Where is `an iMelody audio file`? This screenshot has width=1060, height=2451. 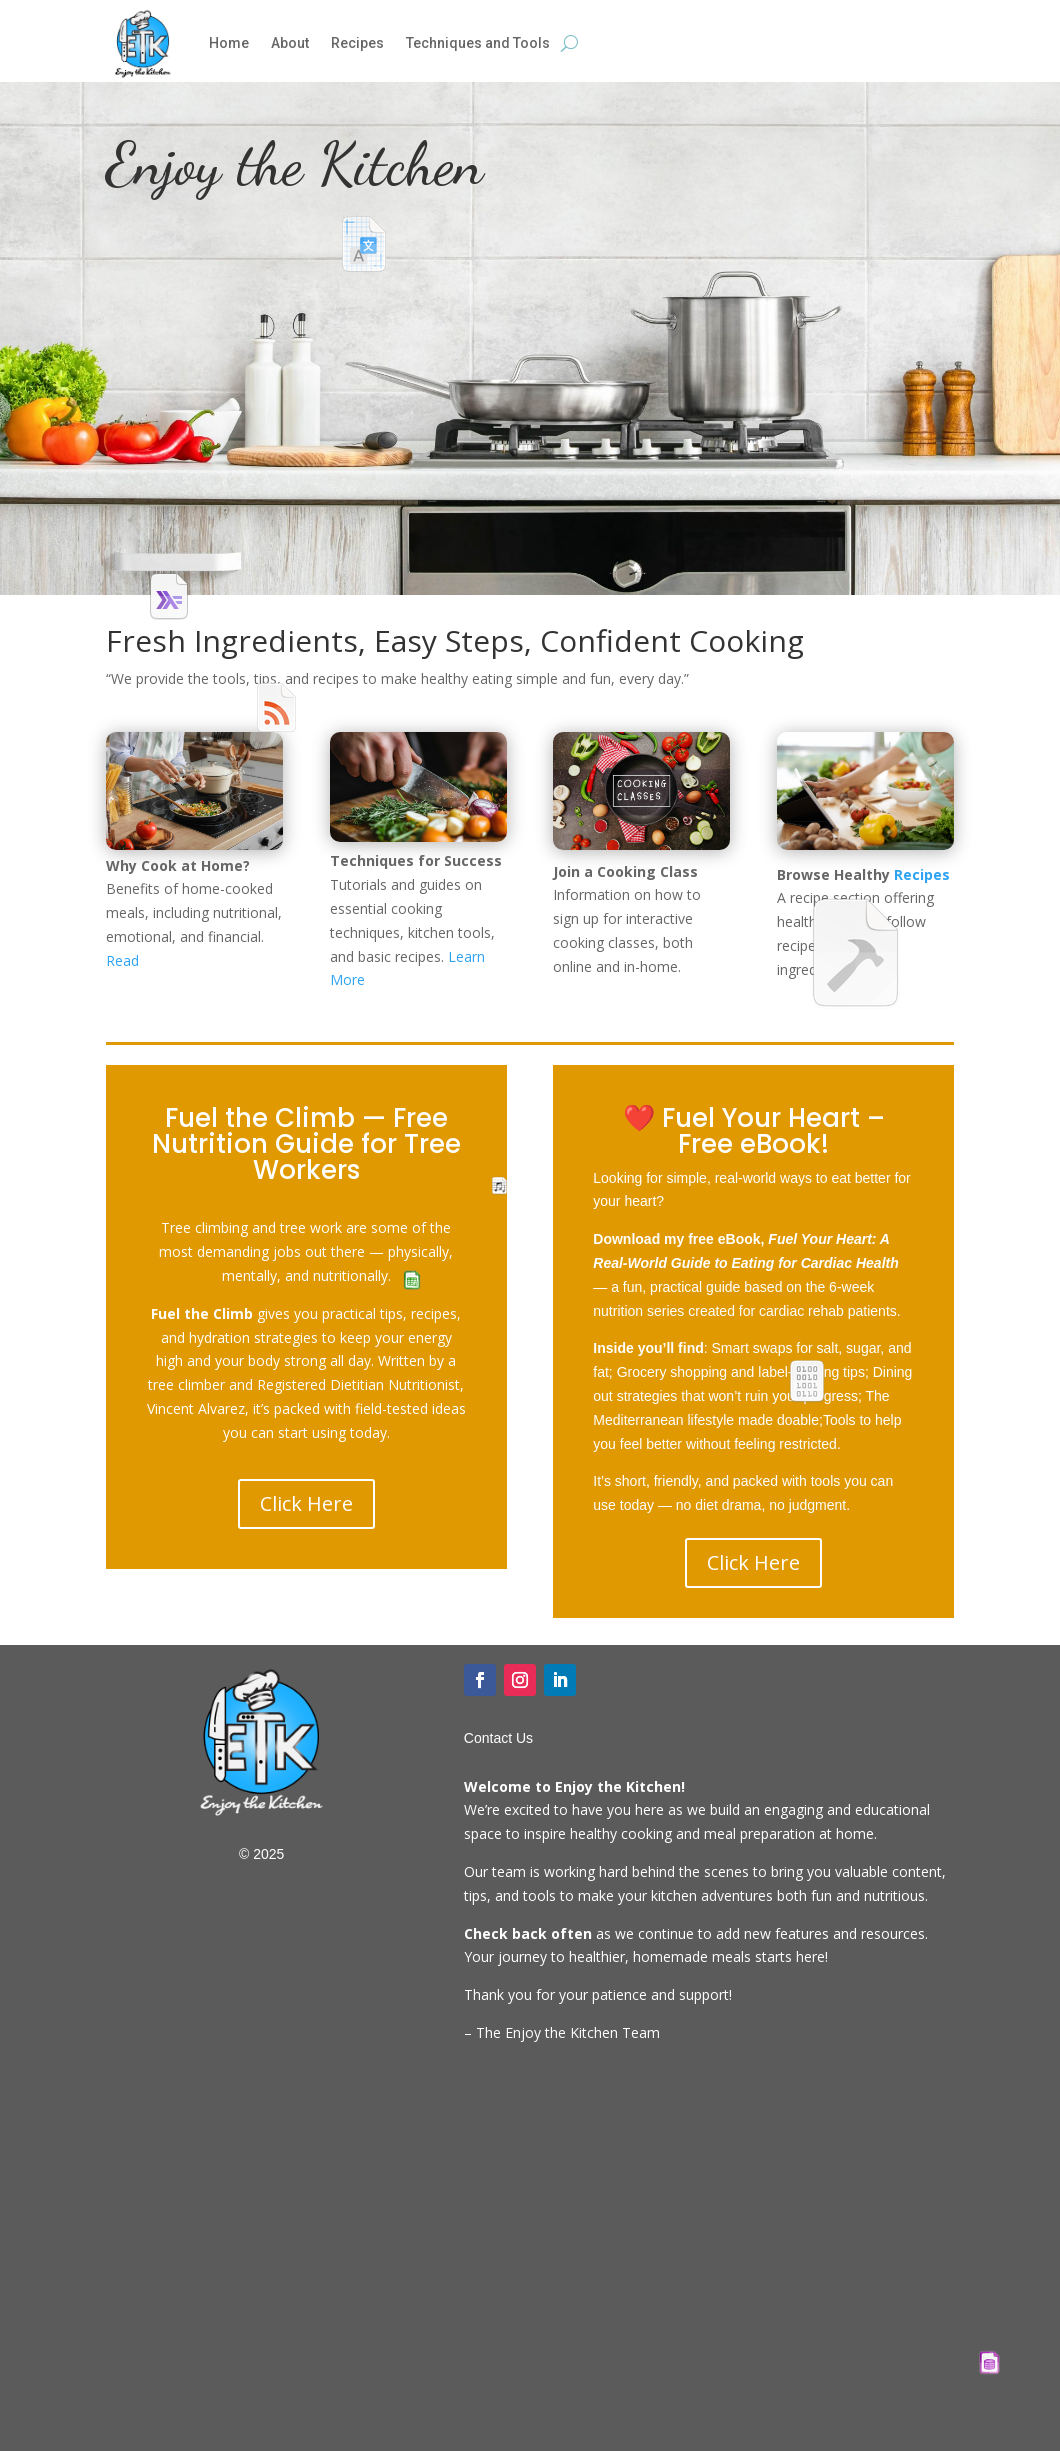
an iMelody audio file is located at coordinates (499, 1185).